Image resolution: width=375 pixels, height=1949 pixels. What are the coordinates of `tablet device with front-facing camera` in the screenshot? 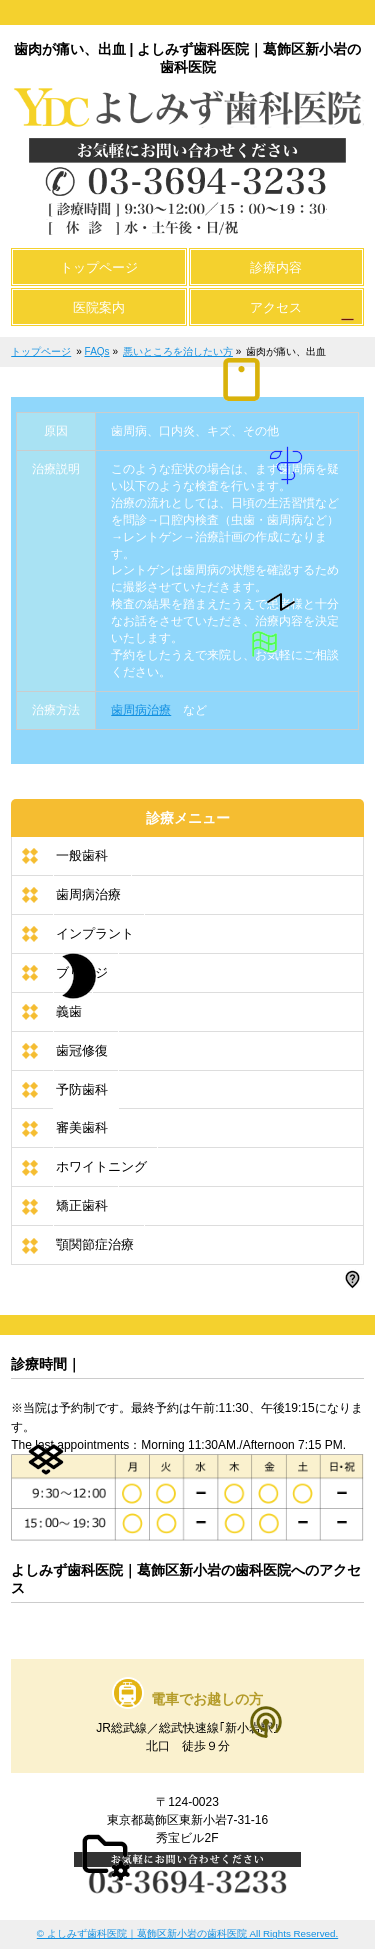 It's located at (241, 379).